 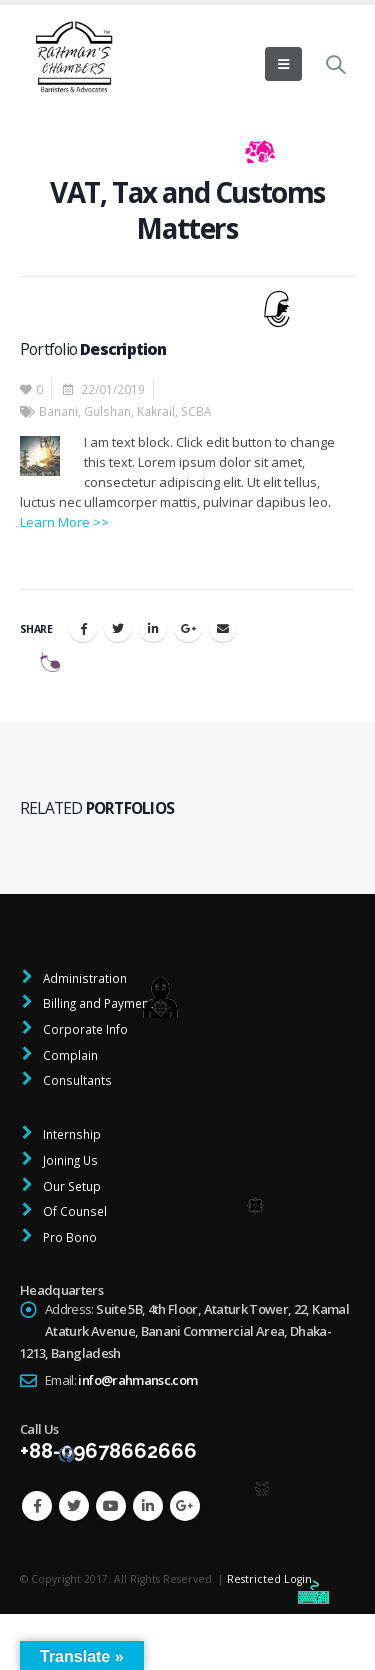 What do you see at coordinates (160, 997) in the screenshot?
I see `target or aim at an enemy` at bounding box center [160, 997].